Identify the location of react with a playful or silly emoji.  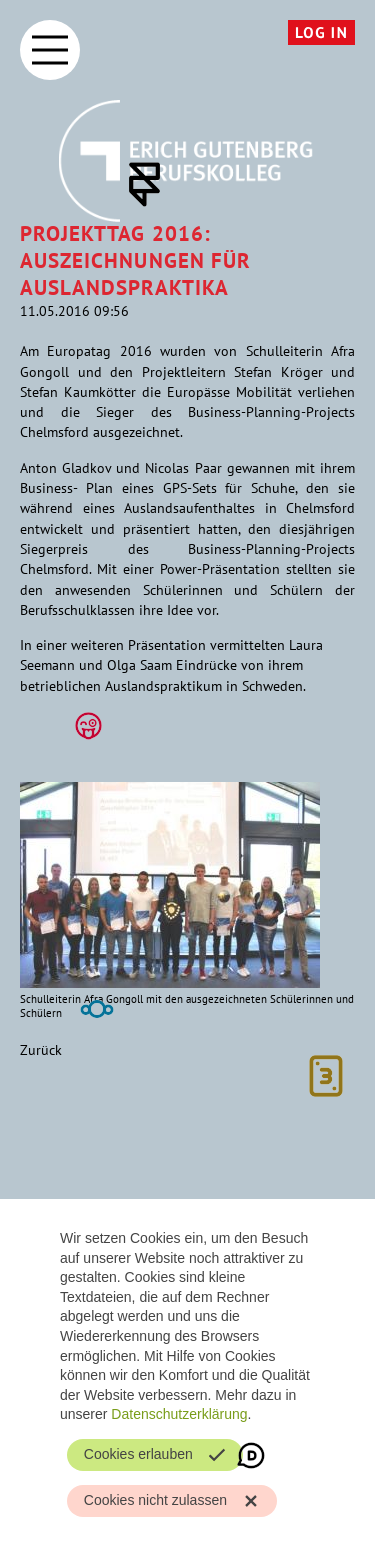
(88, 725).